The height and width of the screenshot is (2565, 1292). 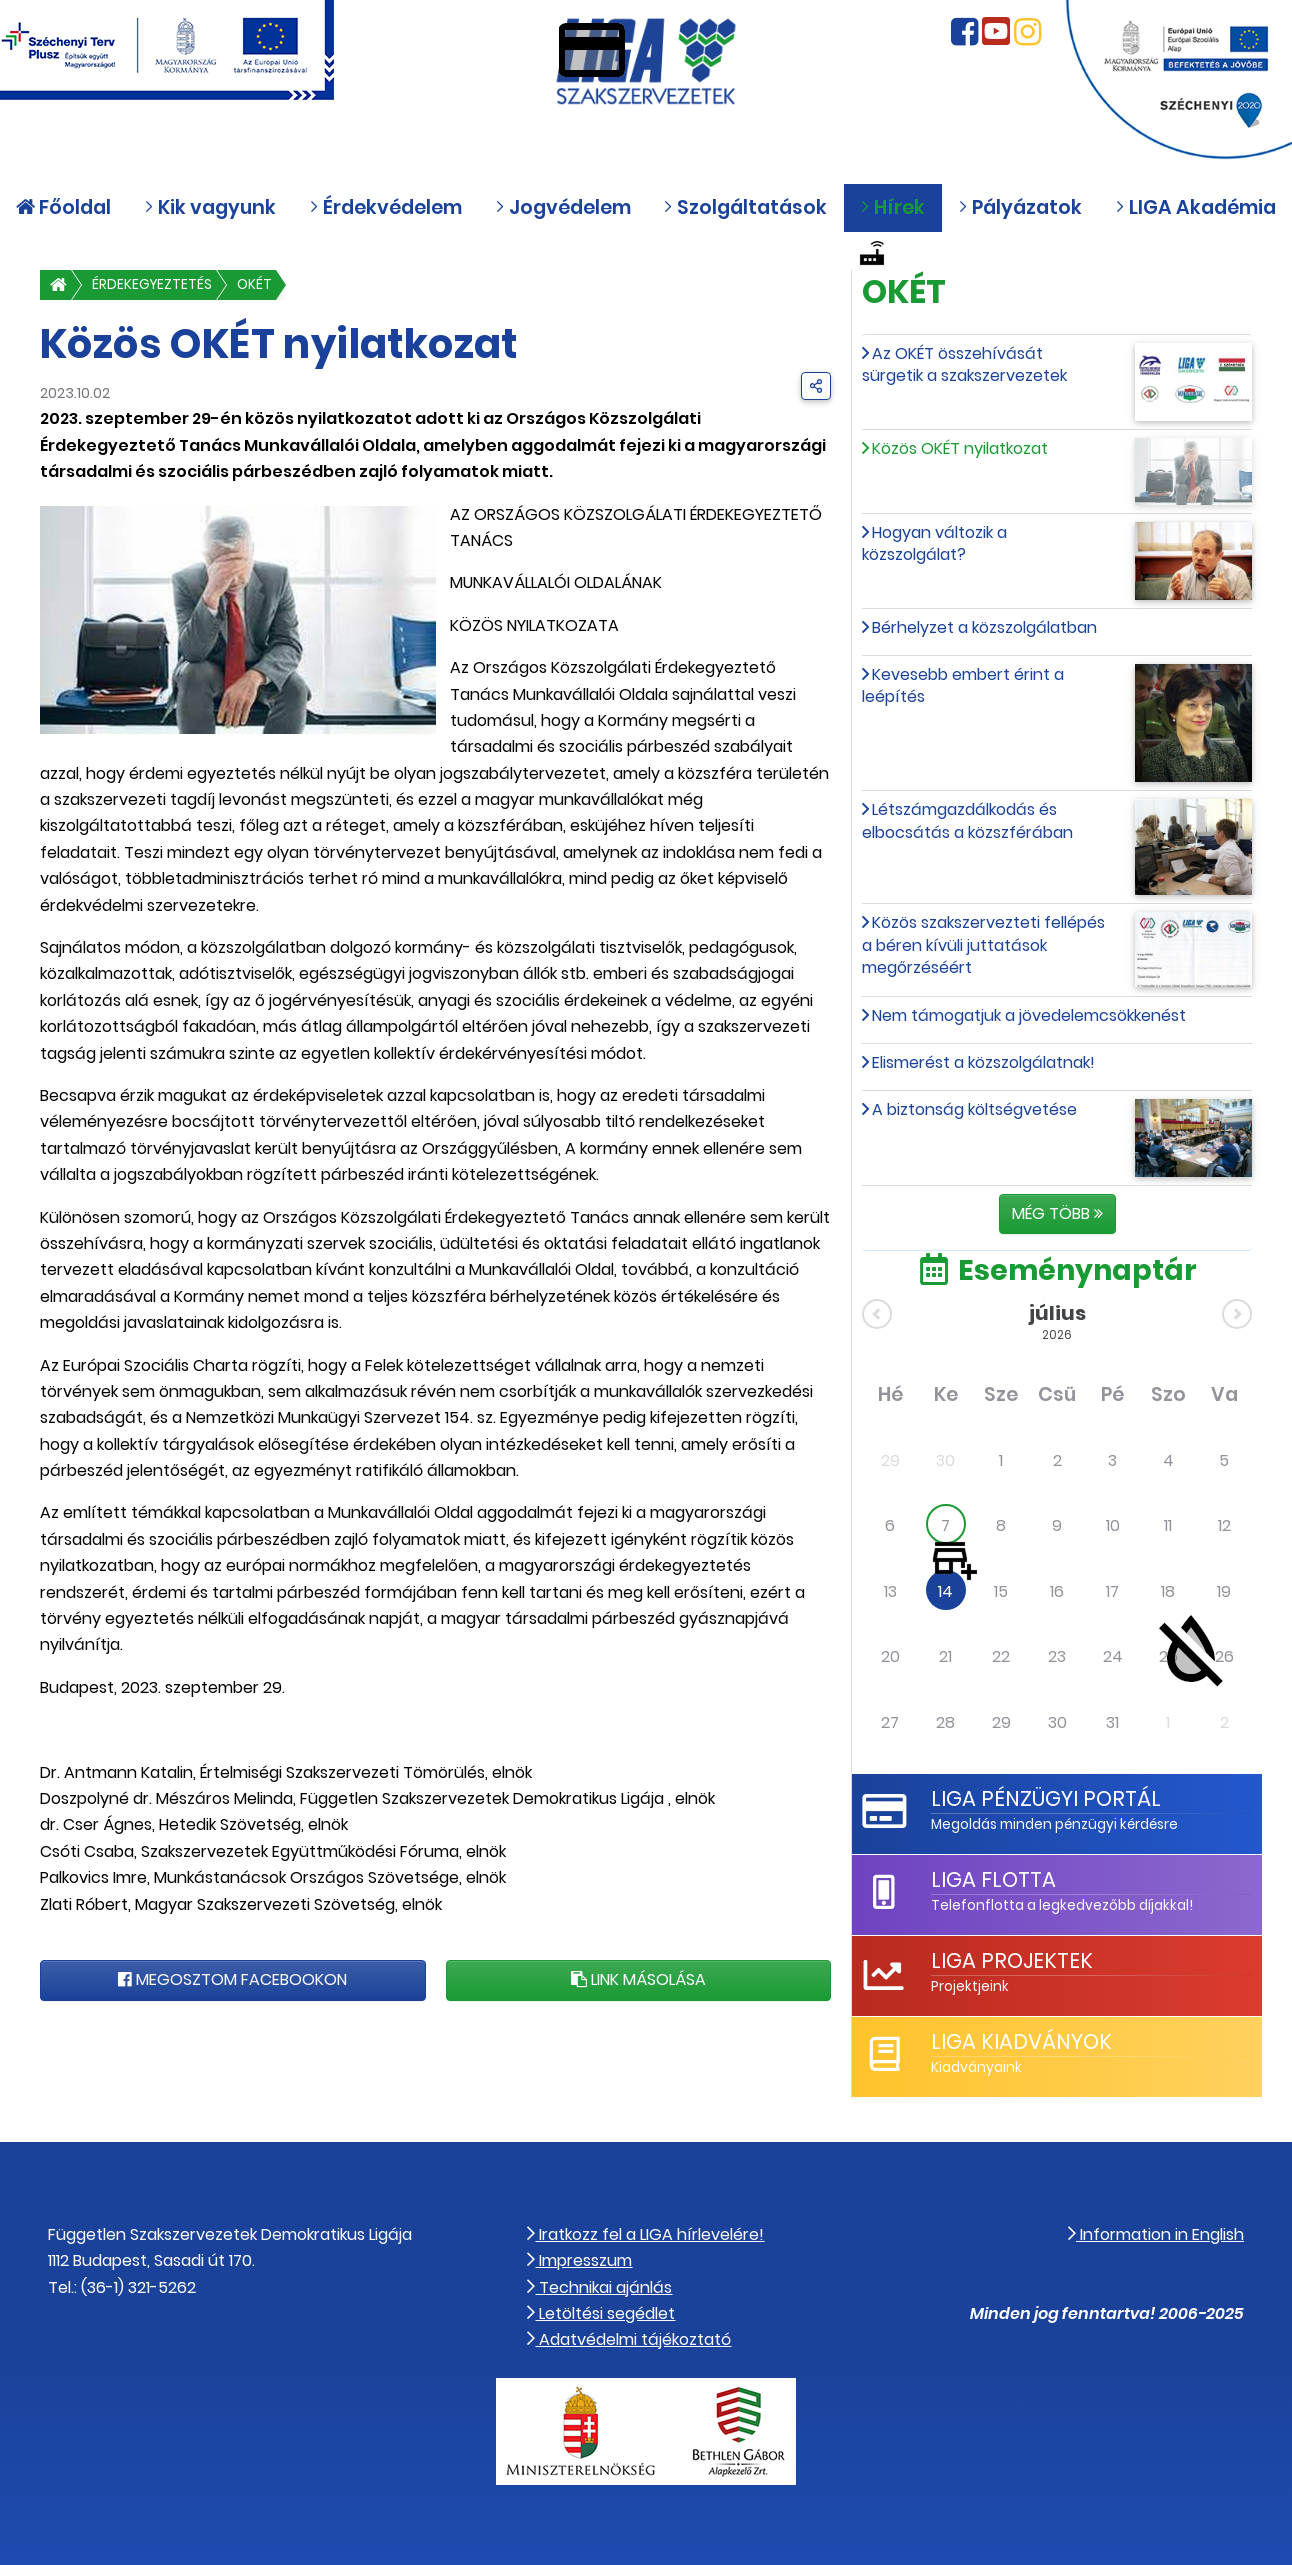 I want to click on reset text or fill color to default, so click(x=1191, y=1650).